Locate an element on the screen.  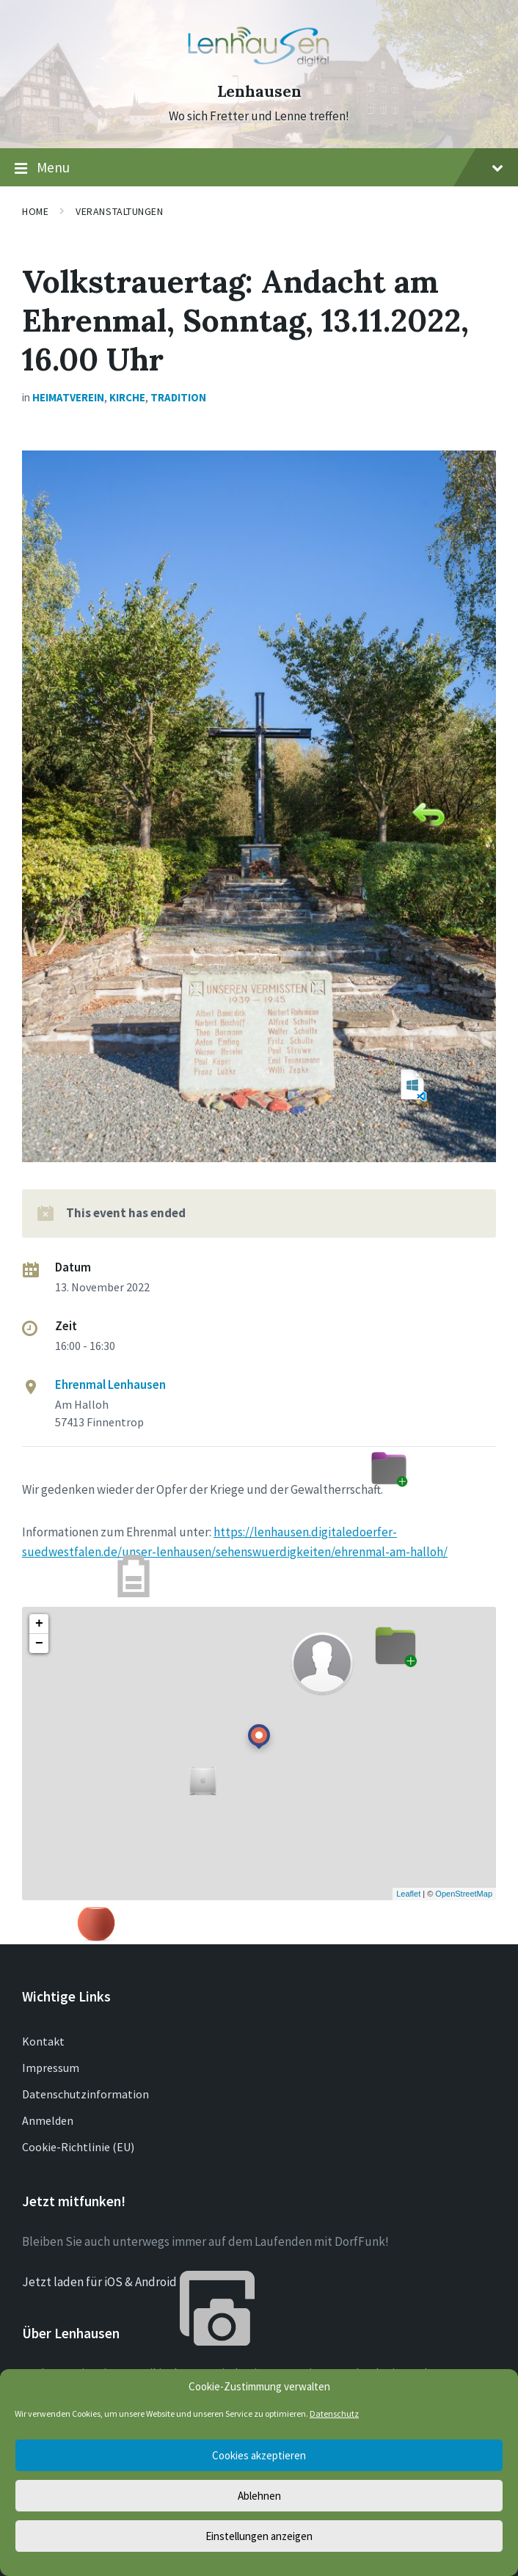
redo the last undone action is located at coordinates (429, 813).